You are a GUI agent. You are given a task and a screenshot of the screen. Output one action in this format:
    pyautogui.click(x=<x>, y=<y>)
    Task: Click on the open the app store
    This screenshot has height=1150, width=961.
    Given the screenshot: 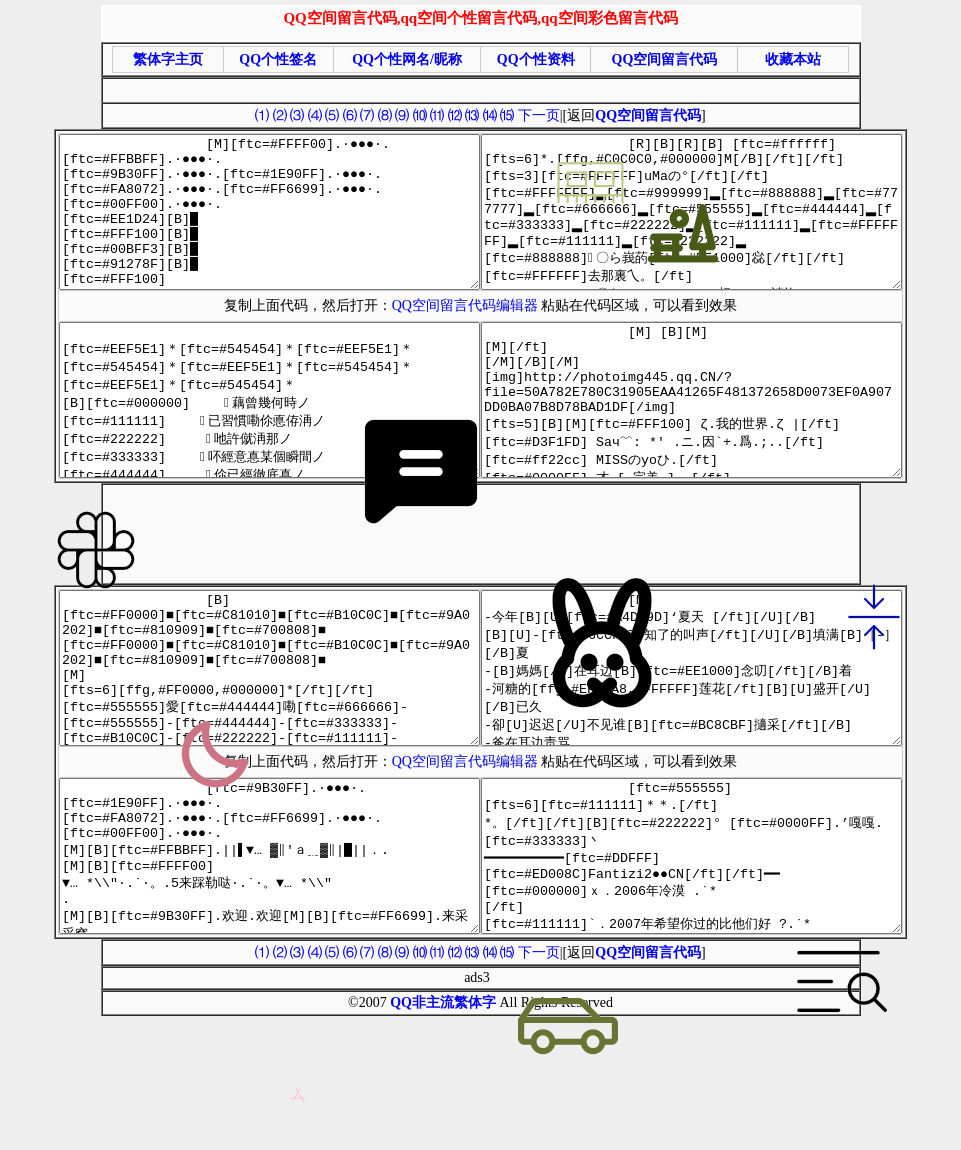 What is the action you would take?
    pyautogui.click(x=298, y=1096)
    